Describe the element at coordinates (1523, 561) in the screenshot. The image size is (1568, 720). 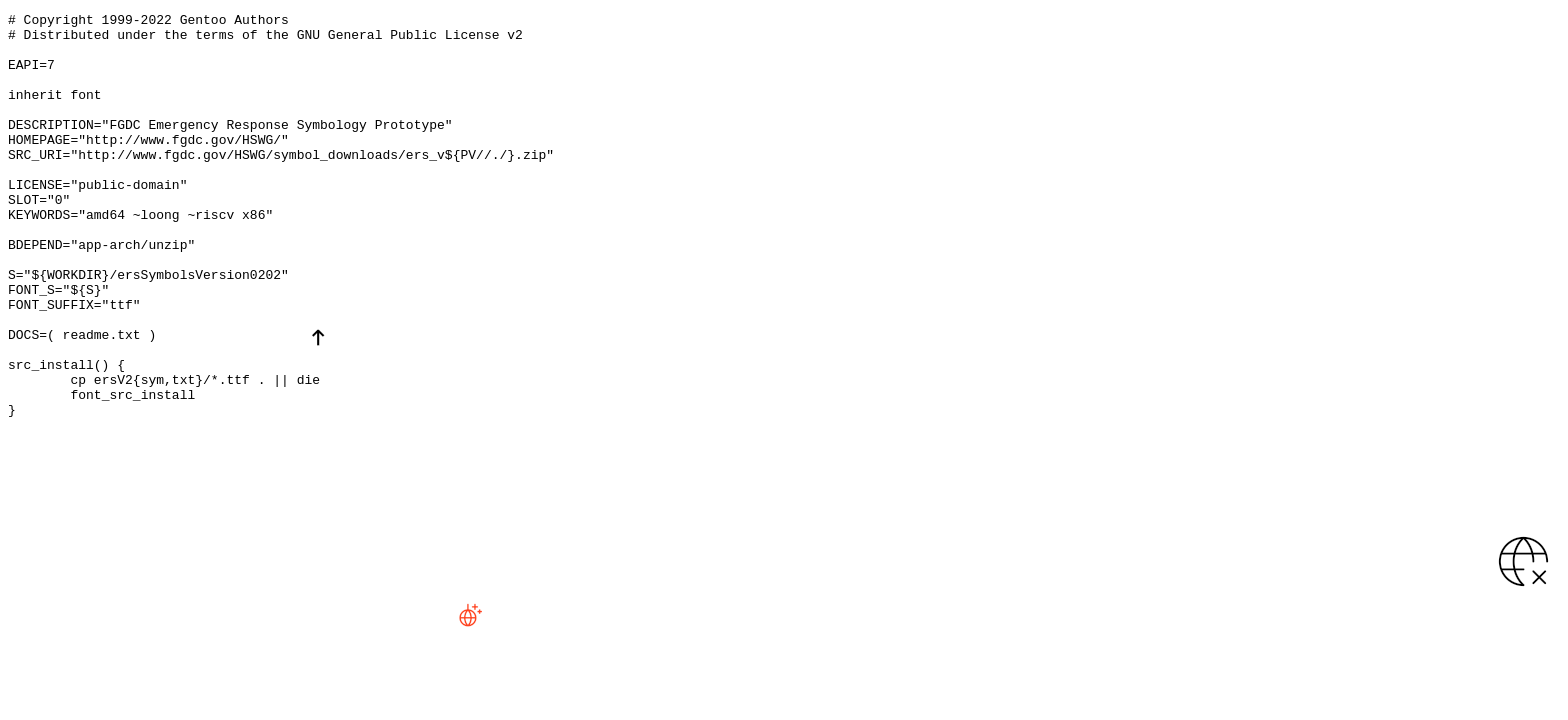
I see `no internet connection` at that location.